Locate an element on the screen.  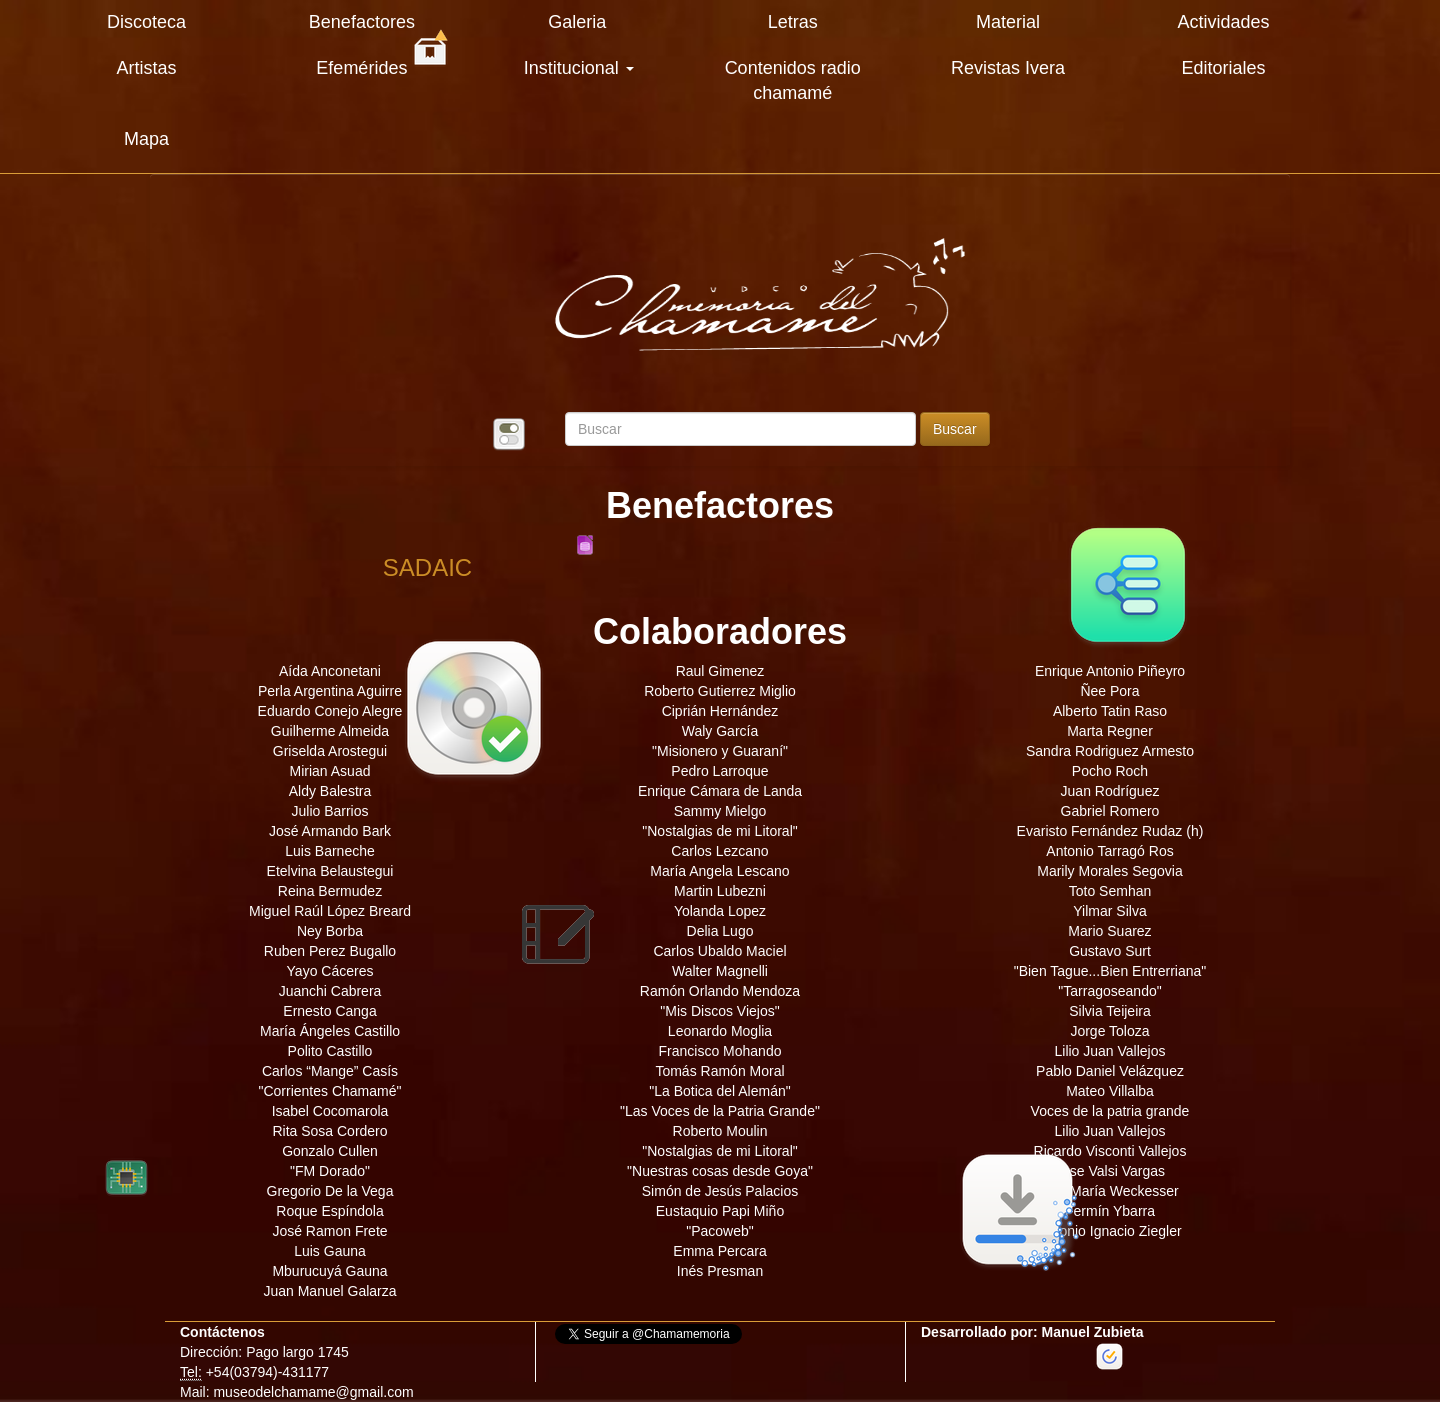
indicates important software updates are available is located at coordinates (430, 47).